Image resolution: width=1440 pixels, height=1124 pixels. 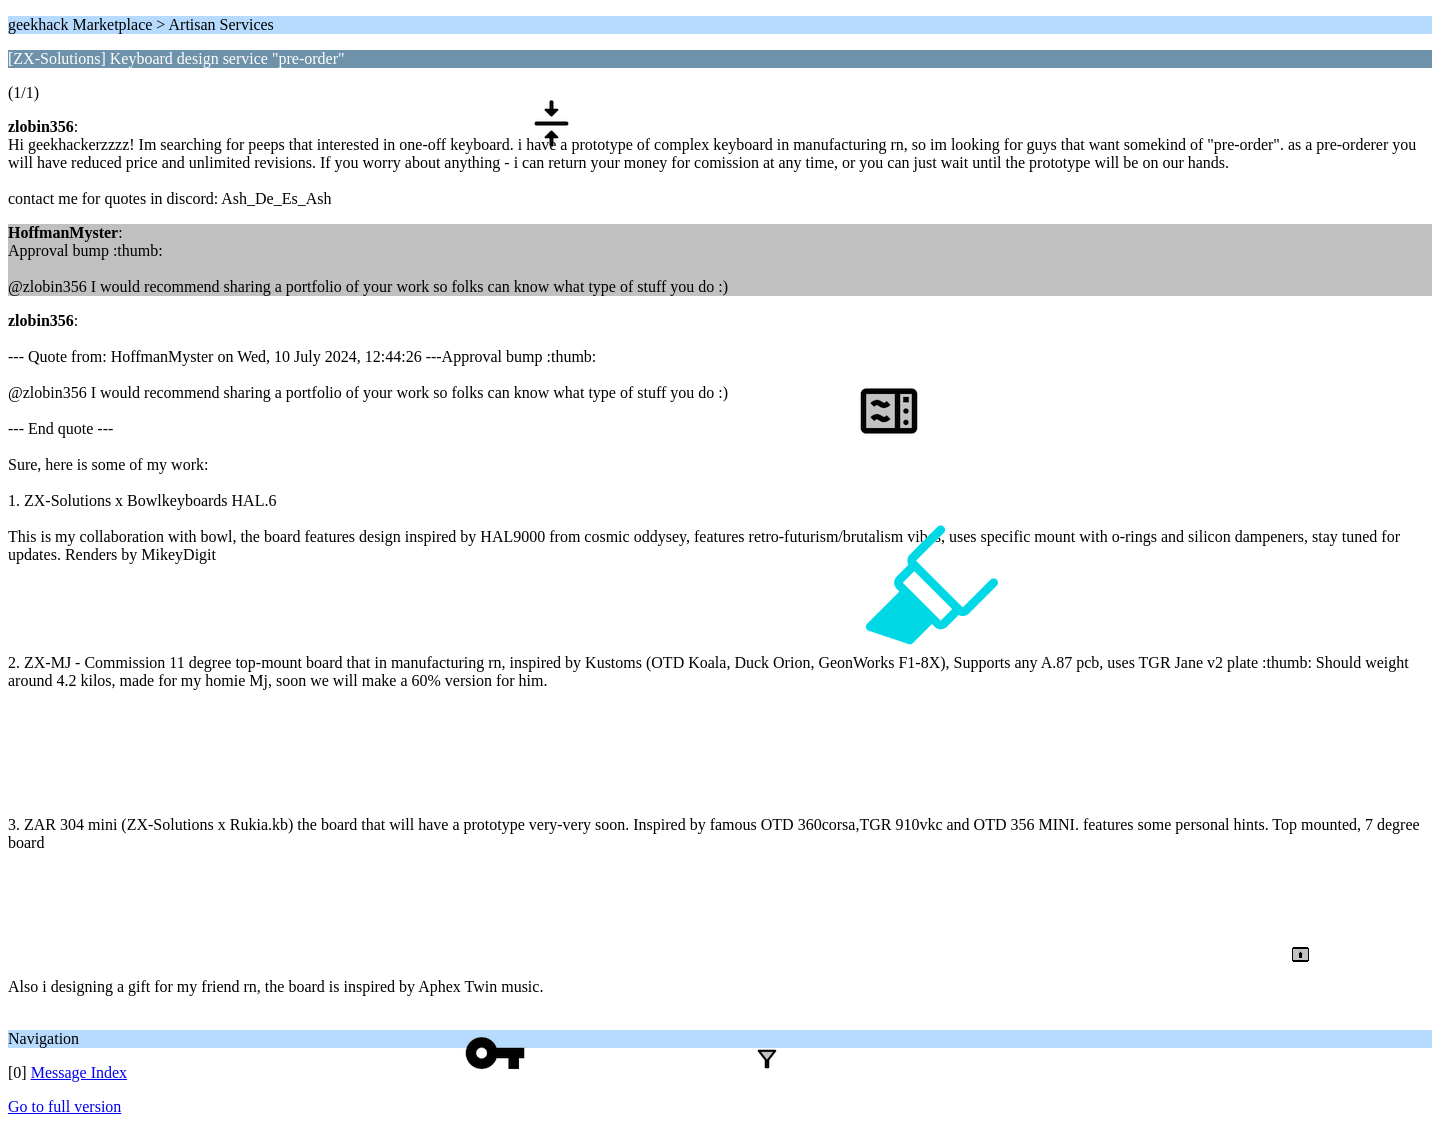 I want to click on highlight or mark selected text, so click(x=927, y=591).